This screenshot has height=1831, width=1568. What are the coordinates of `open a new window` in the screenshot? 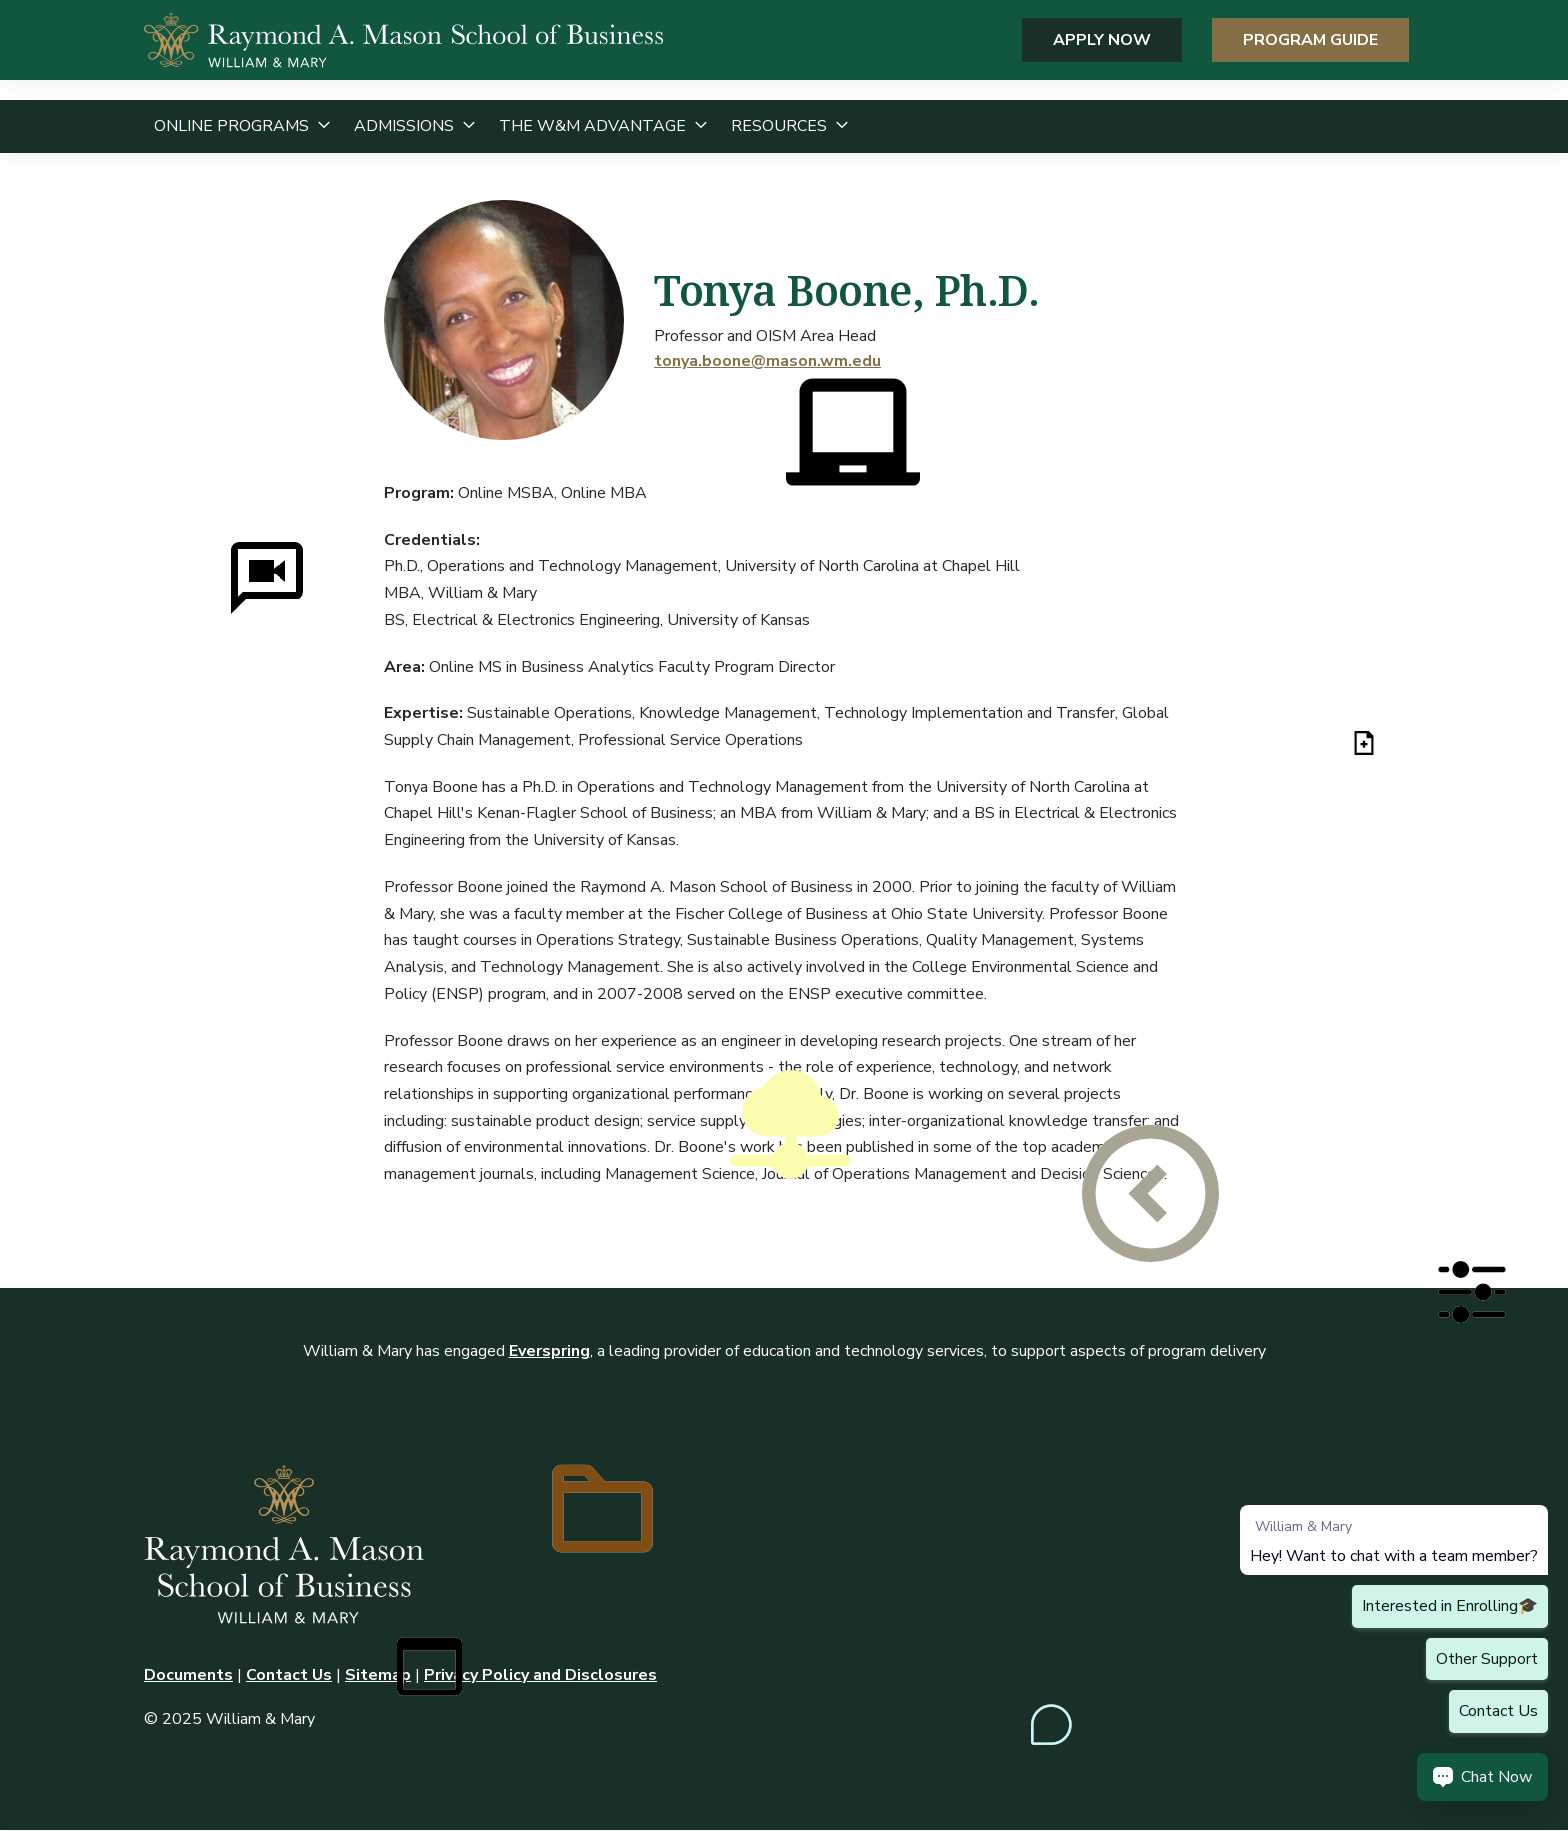 It's located at (429, 1666).